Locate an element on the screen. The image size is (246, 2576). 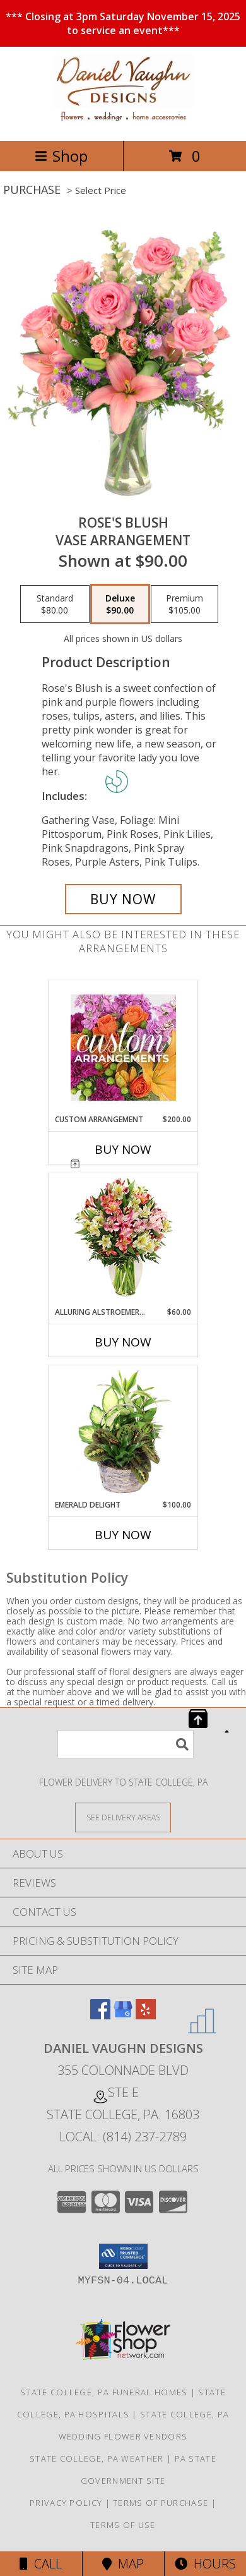
view location area or region is located at coordinates (100, 2097).